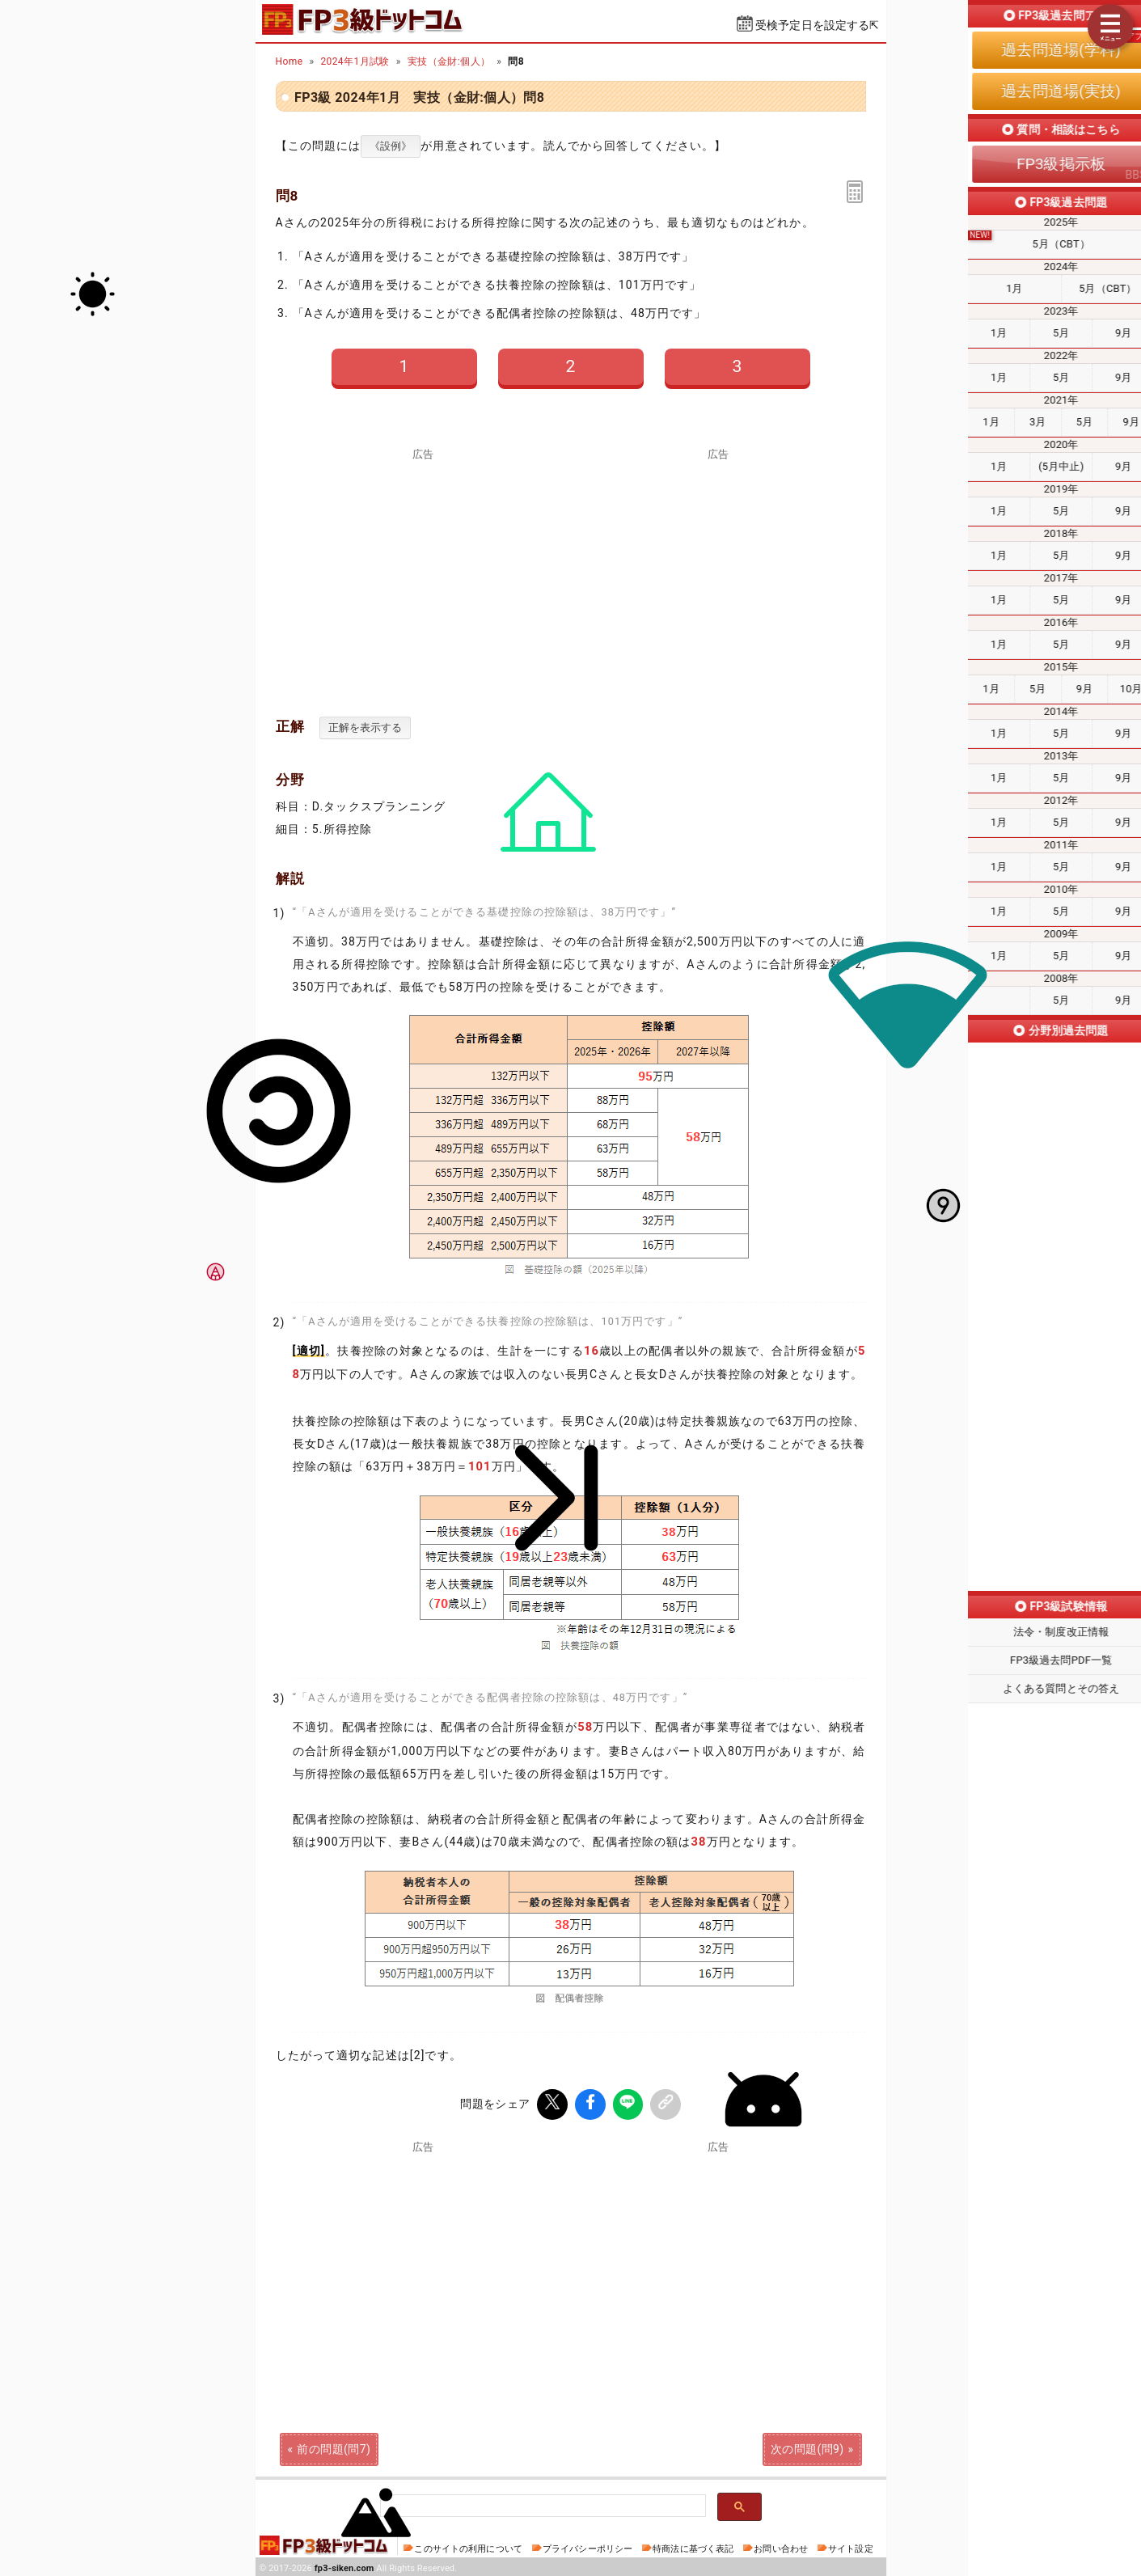 Image resolution: width=1141 pixels, height=2576 pixels. Describe the element at coordinates (907, 1005) in the screenshot. I see `indicates moderate wifi signal strength` at that location.